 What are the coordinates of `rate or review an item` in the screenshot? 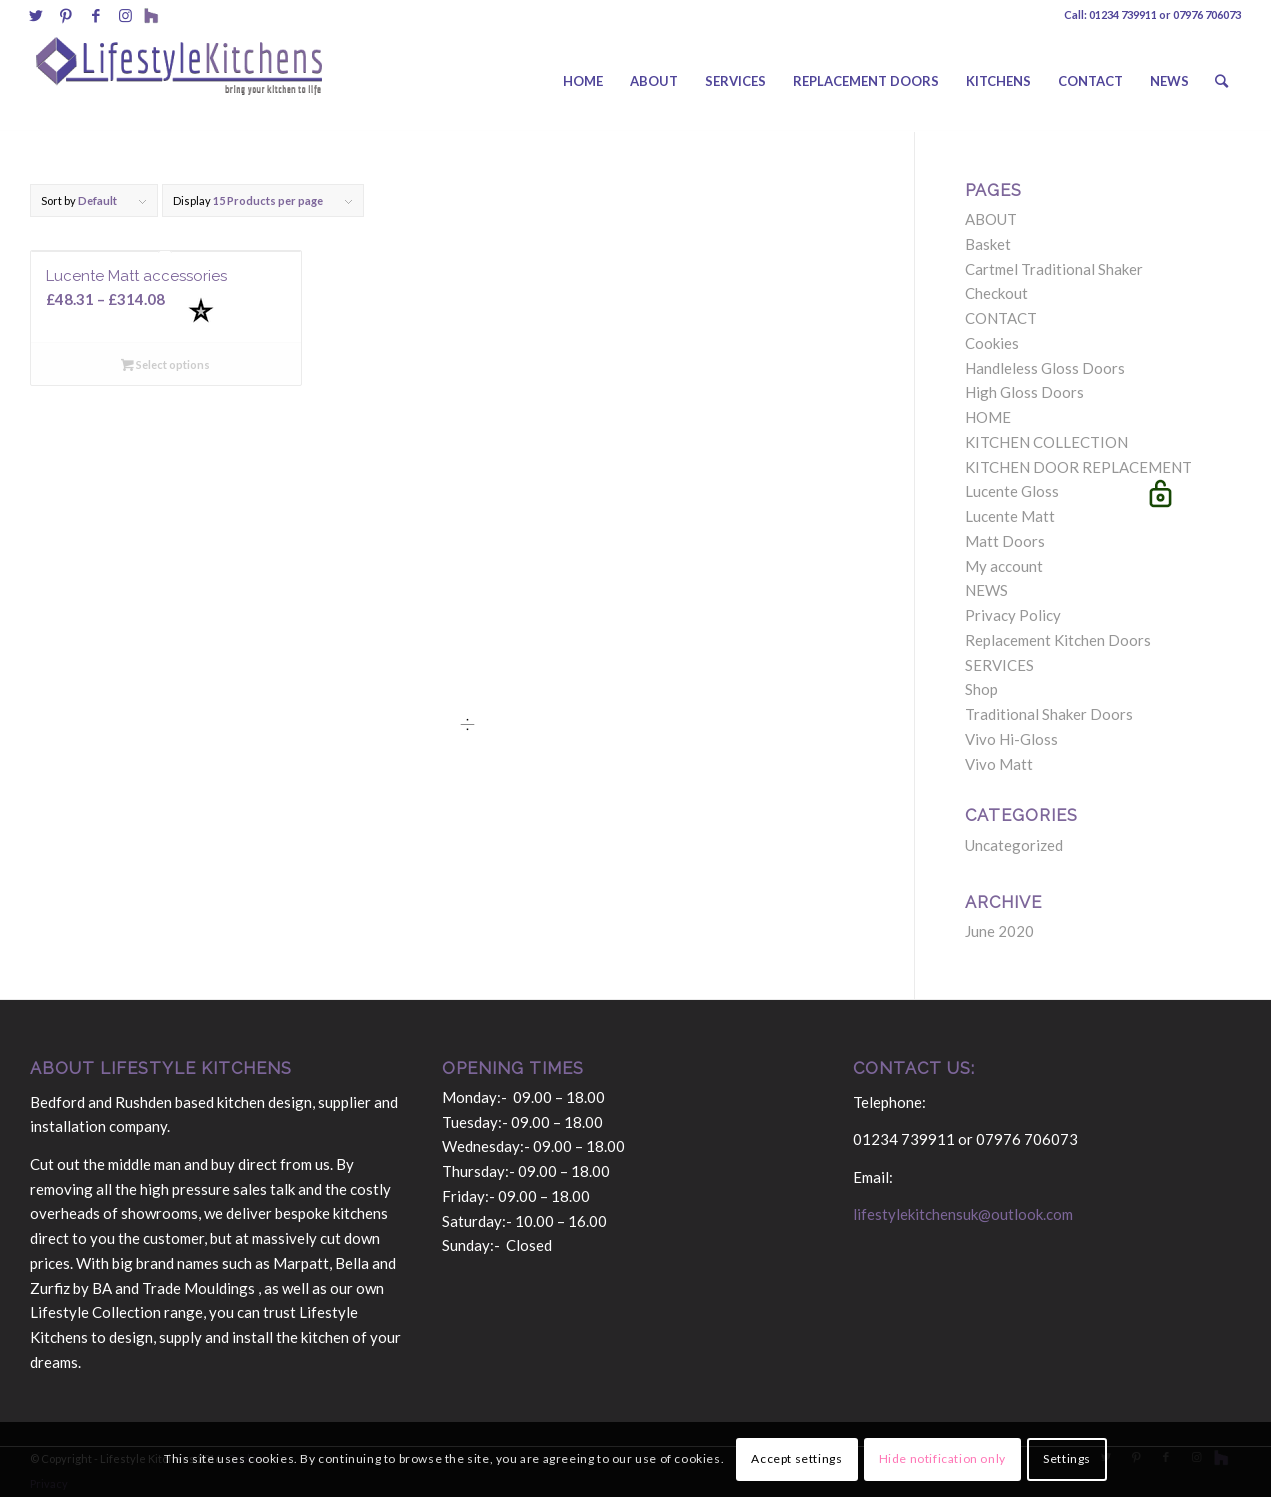 It's located at (201, 310).